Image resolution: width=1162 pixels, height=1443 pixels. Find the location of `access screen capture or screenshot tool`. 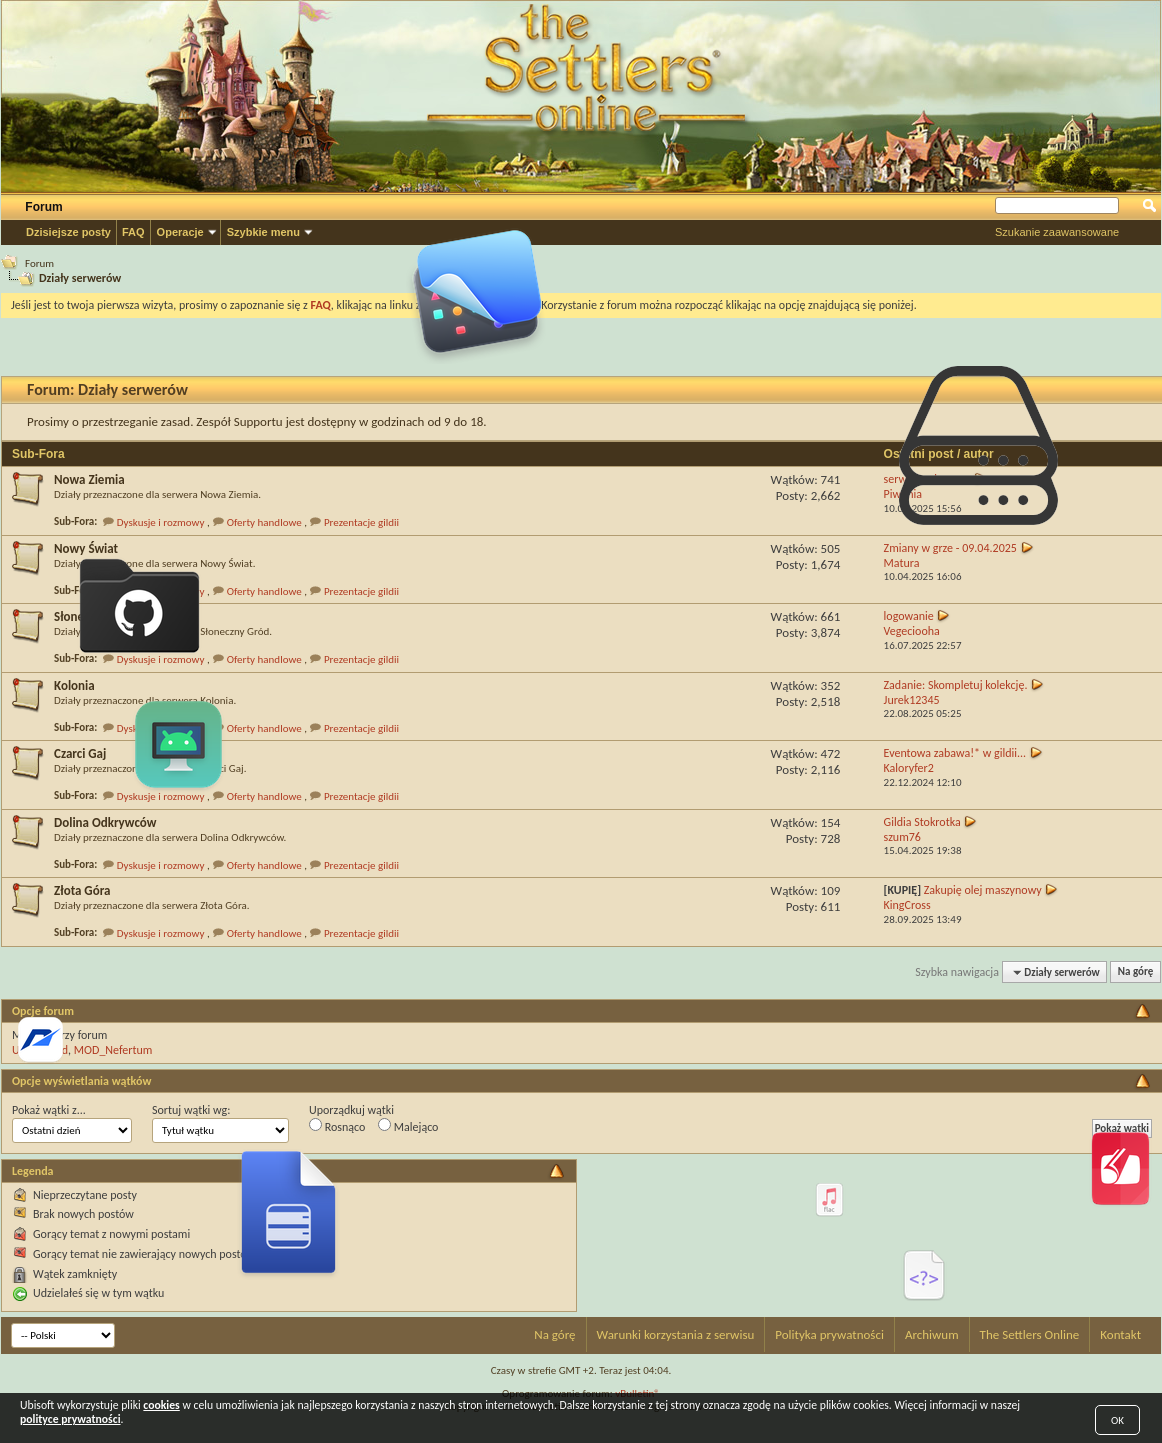

access screen capture or screenshot tool is located at coordinates (476, 294).